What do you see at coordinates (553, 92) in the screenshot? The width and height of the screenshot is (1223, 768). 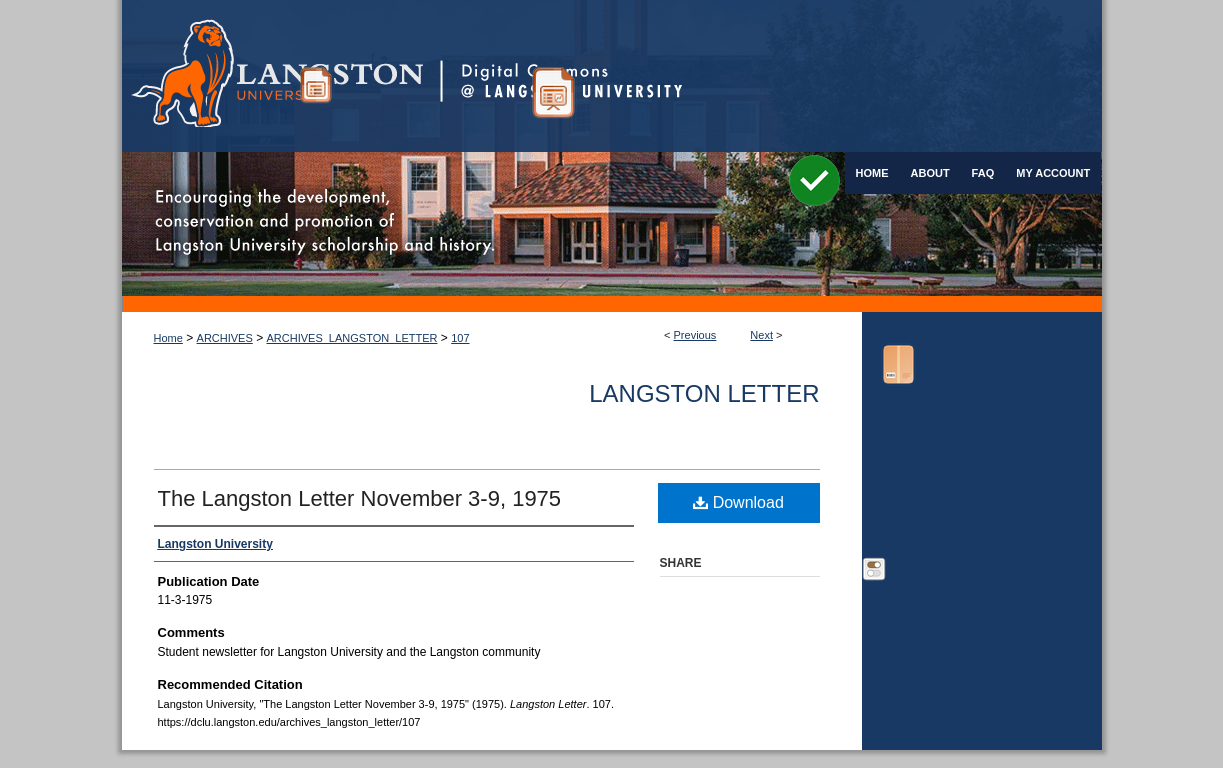 I see `a libreoffice impress presentation file` at bounding box center [553, 92].